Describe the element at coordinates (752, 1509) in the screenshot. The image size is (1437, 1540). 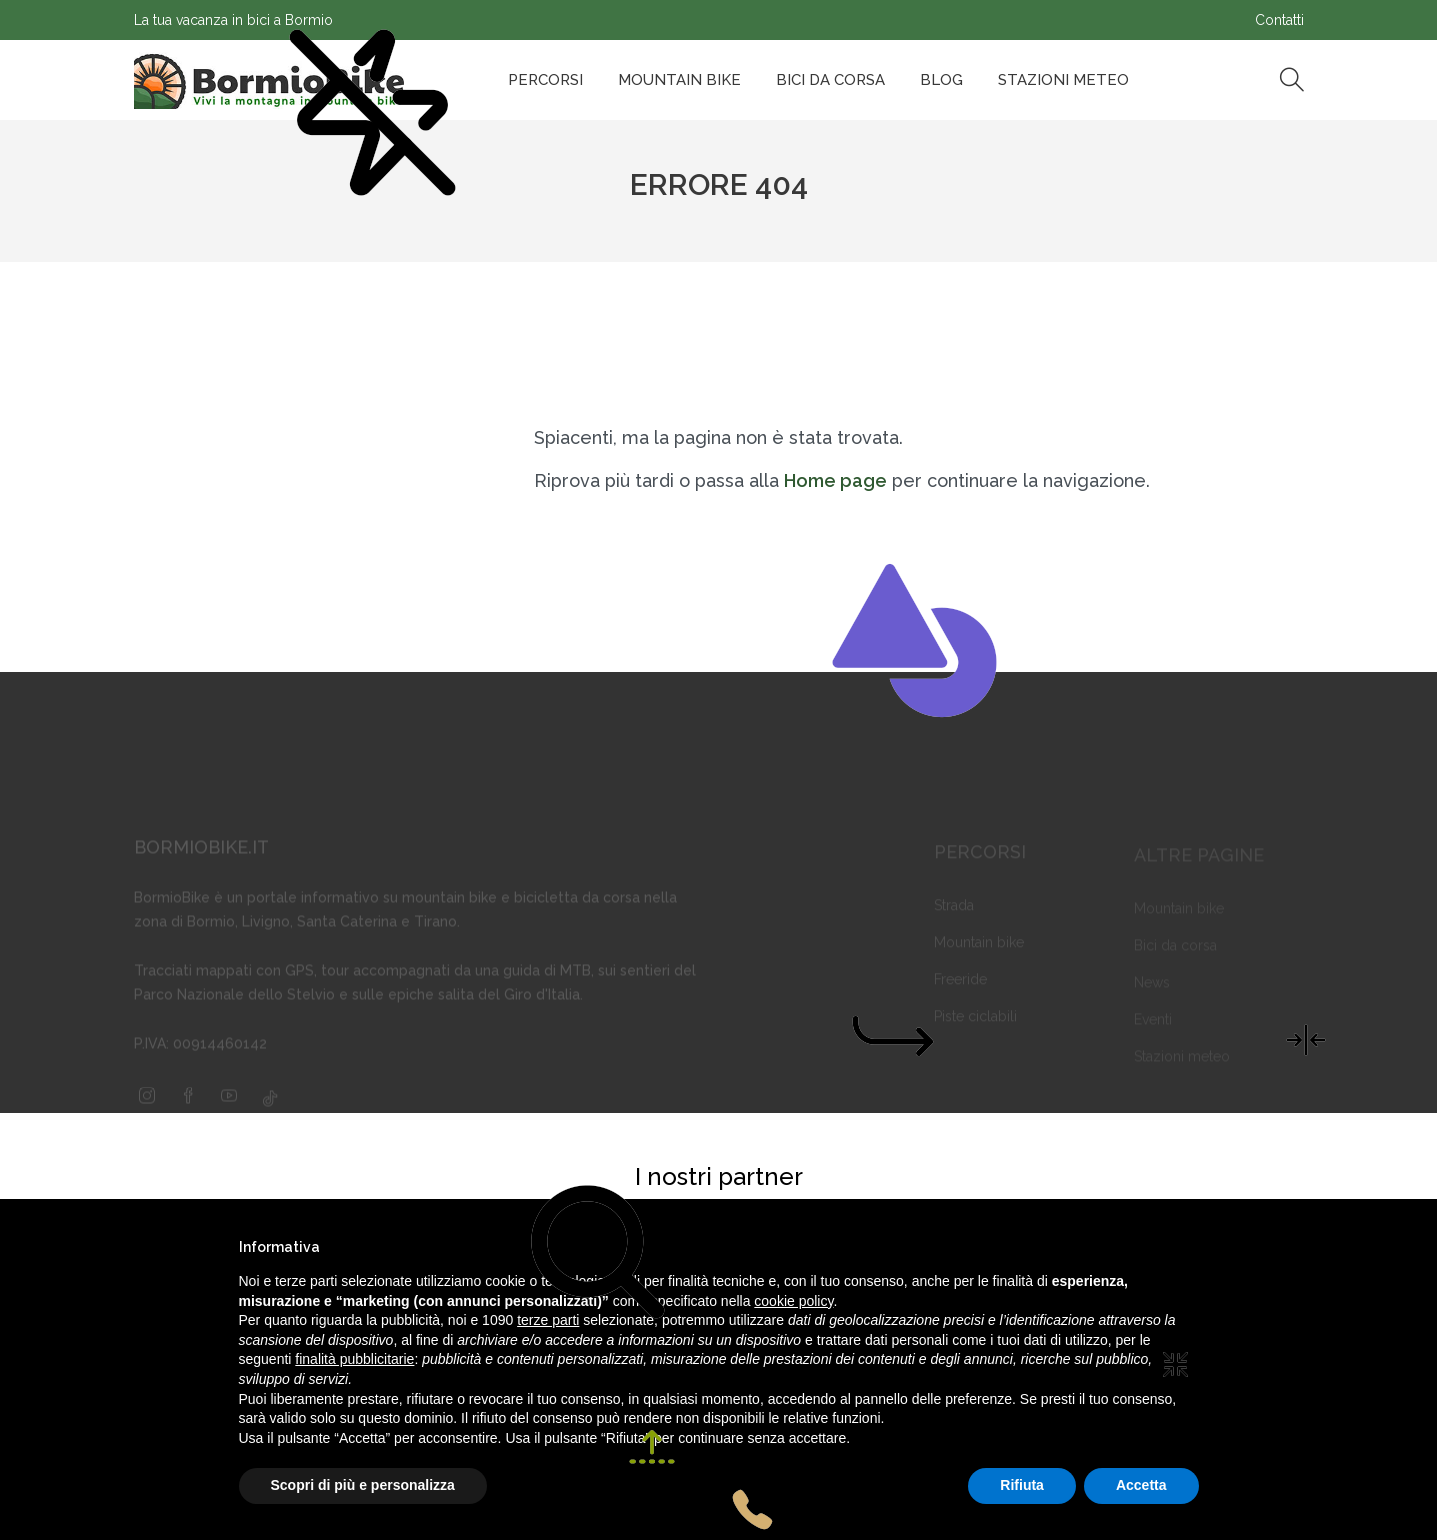
I see `make a phone call` at that location.